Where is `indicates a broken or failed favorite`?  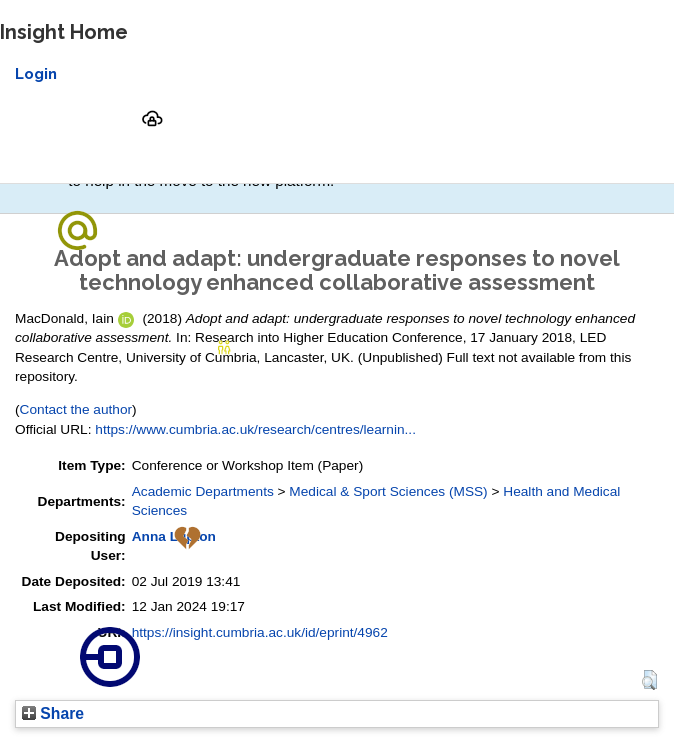
indicates a broken or failed favorite is located at coordinates (187, 538).